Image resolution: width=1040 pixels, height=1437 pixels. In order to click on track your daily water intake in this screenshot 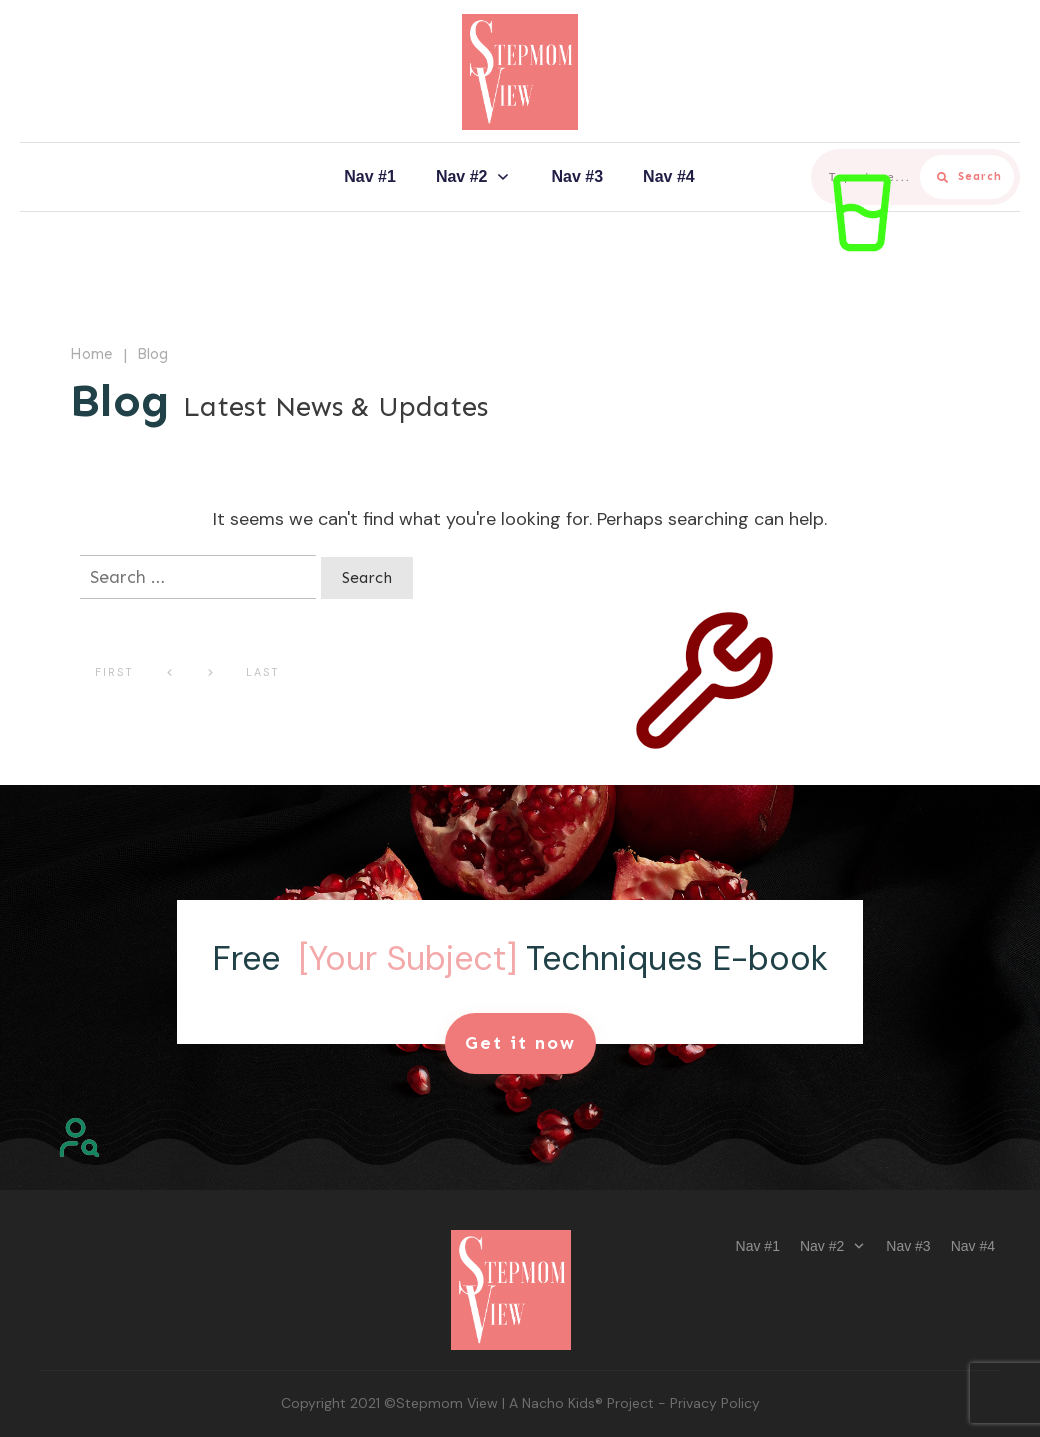, I will do `click(862, 211)`.